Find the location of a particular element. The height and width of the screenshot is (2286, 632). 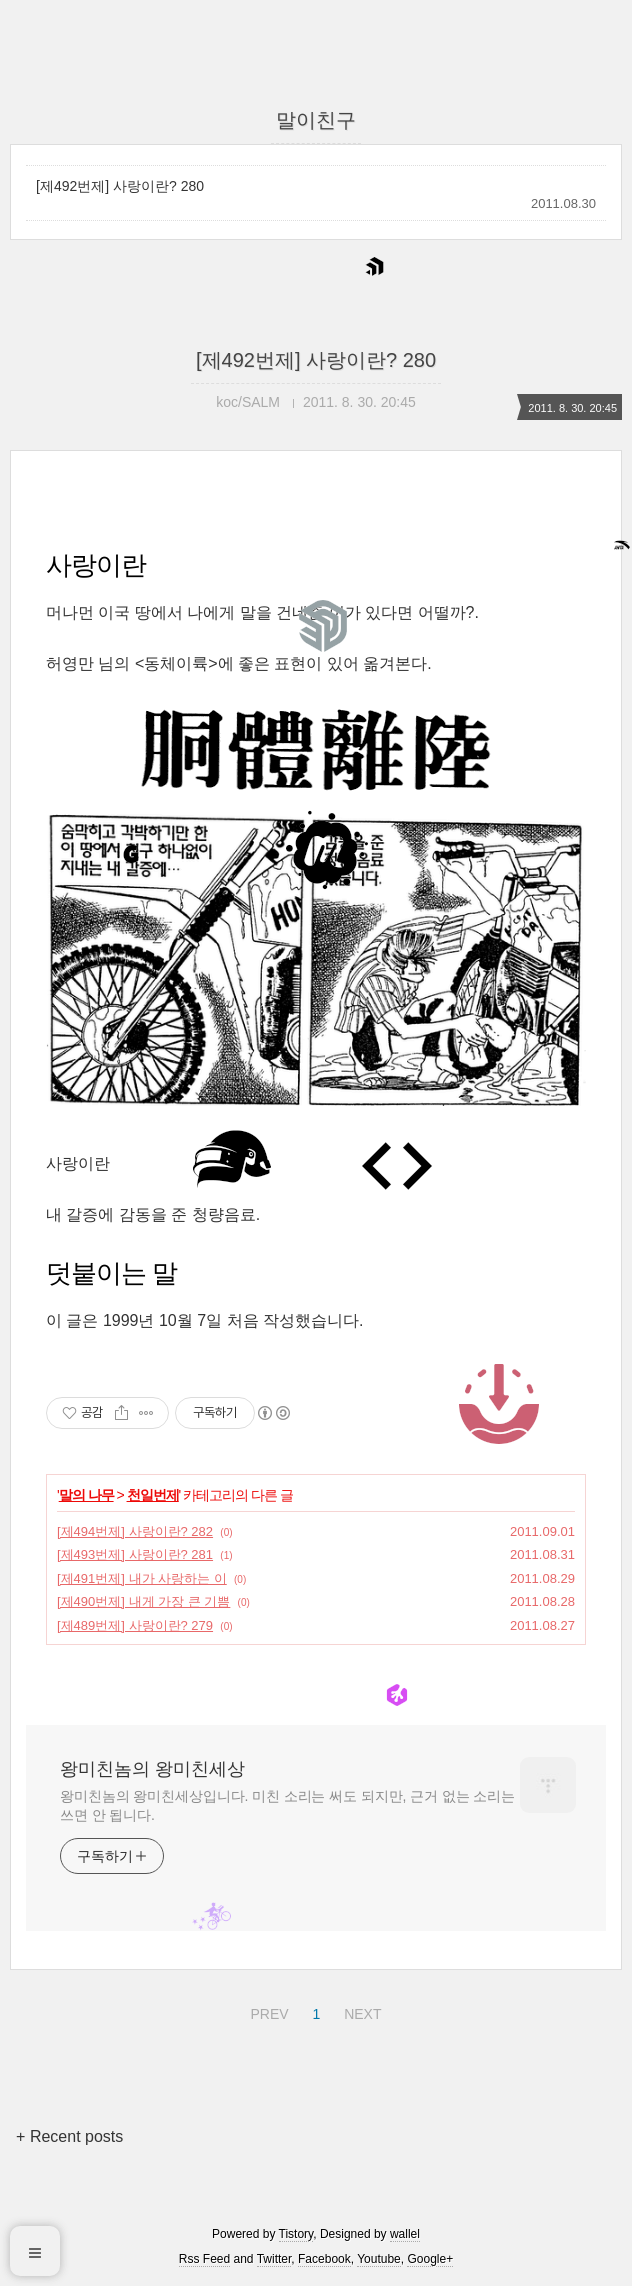

launch PUBG (PlayerUnknown's Battlegrounds) game is located at coordinates (232, 1159).